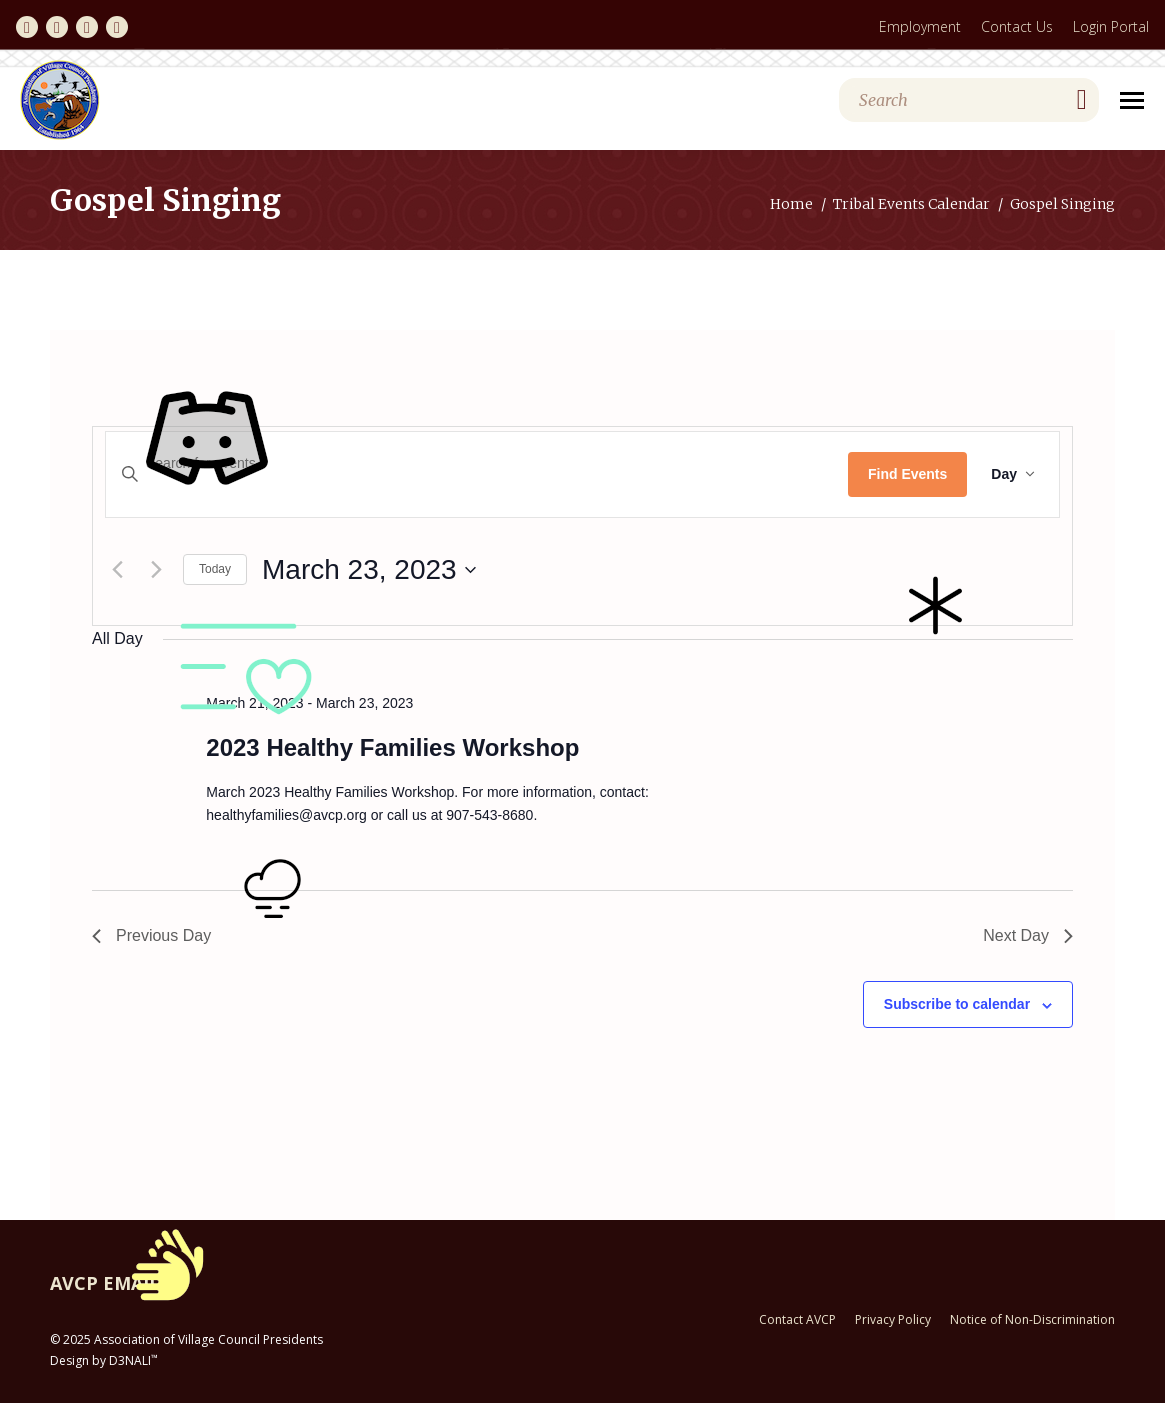  I want to click on indicates foggy weather conditions, so click(272, 887).